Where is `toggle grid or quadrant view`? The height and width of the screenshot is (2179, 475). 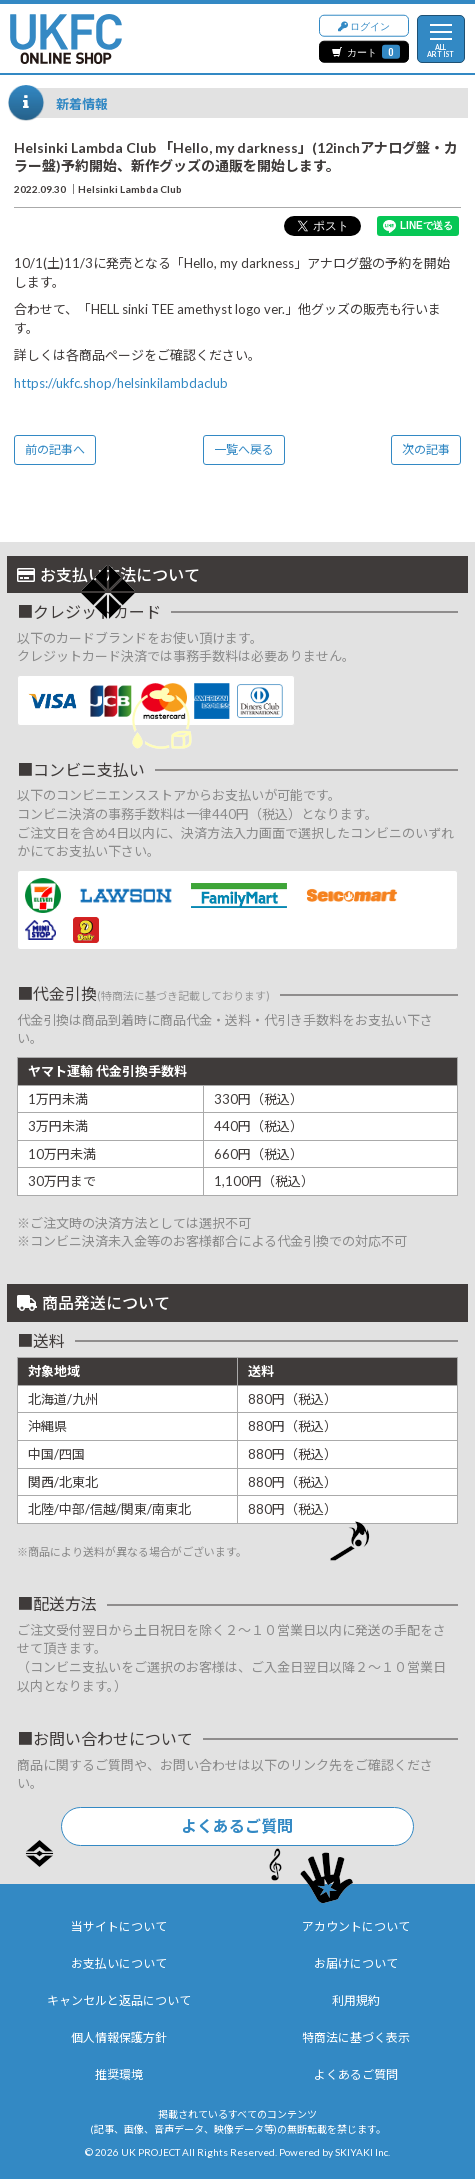 toggle grid or quadrant view is located at coordinates (108, 592).